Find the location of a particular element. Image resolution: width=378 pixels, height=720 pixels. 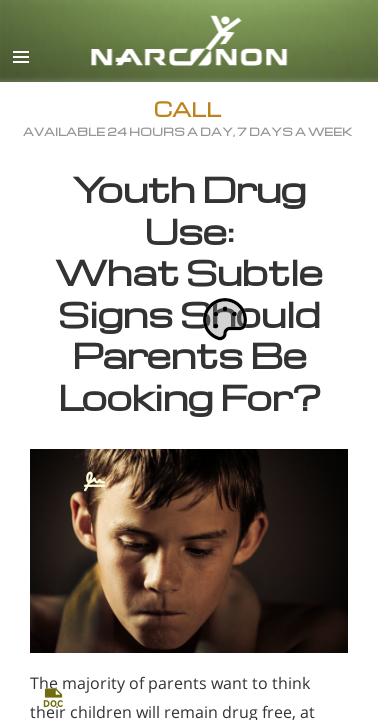

add your signature to a document is located at coordinates (94, 481).